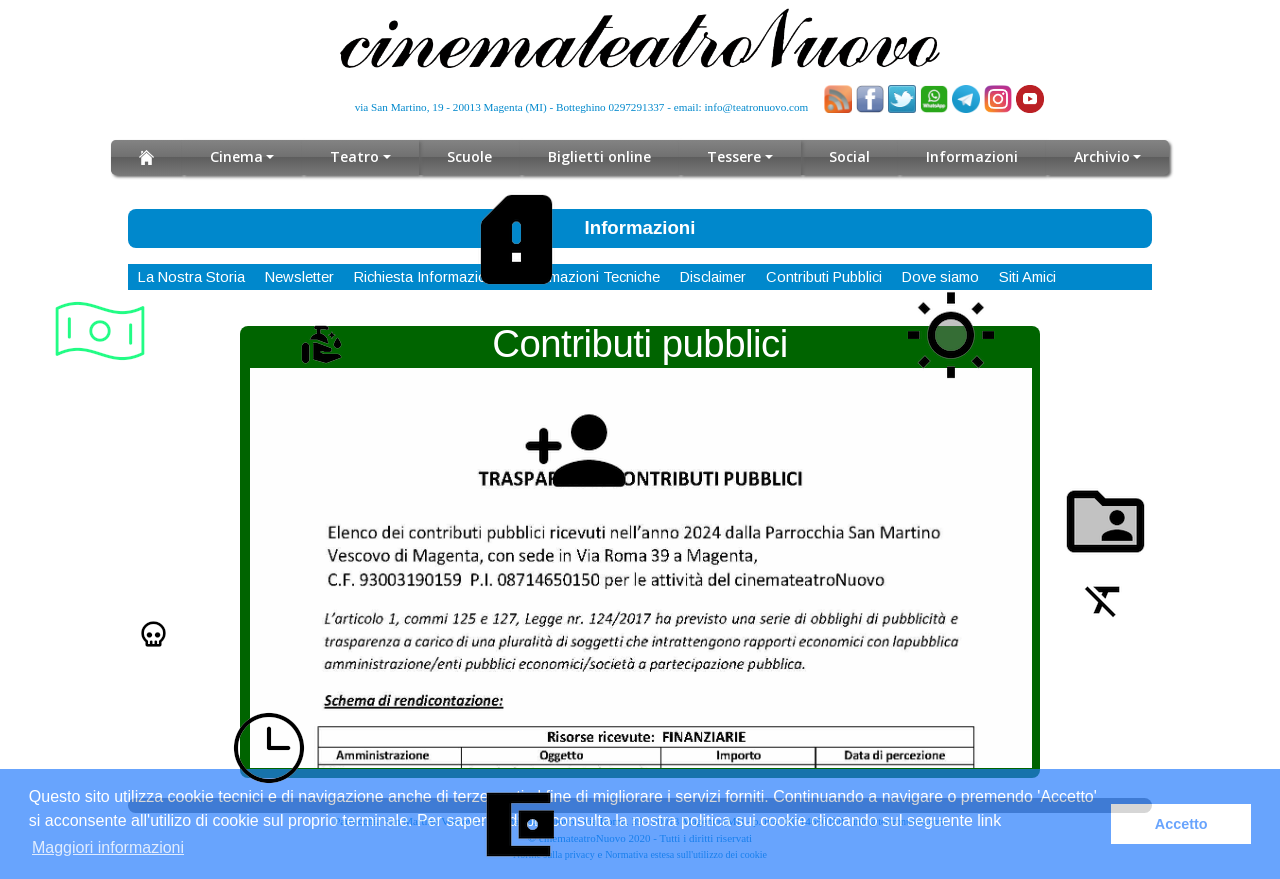  What do you see at coordinates (153, 634) in the screenshot?
I see `indicates danger or hazardous content` at bounding box center [153, 634].